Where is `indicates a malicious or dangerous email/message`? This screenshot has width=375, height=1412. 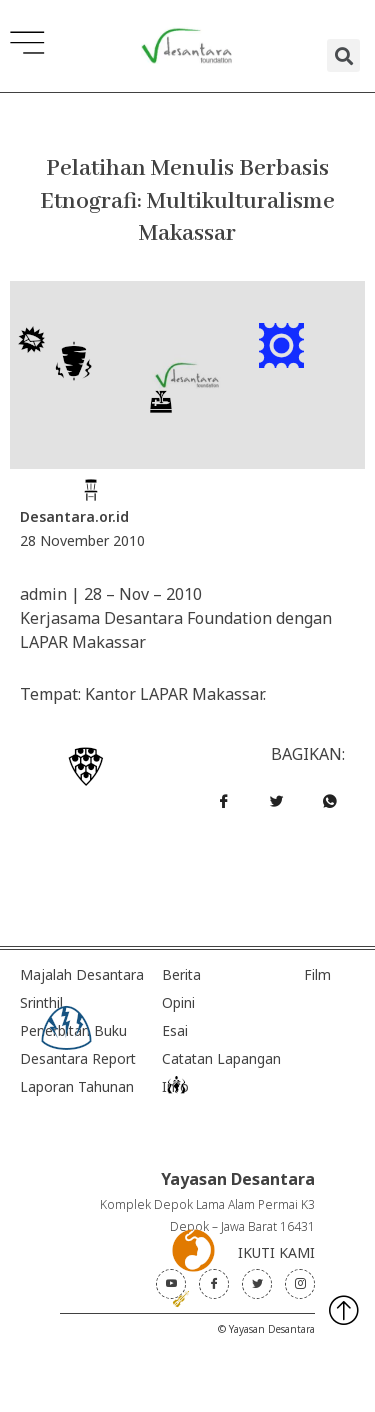 indicates a malicious or dangerous email/message is located at coordinates (31, 339).